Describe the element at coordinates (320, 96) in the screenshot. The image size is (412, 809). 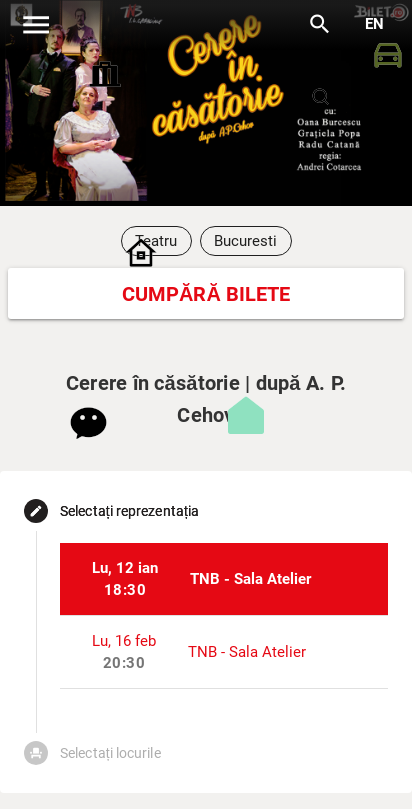
I see `search for content or items` at that location.